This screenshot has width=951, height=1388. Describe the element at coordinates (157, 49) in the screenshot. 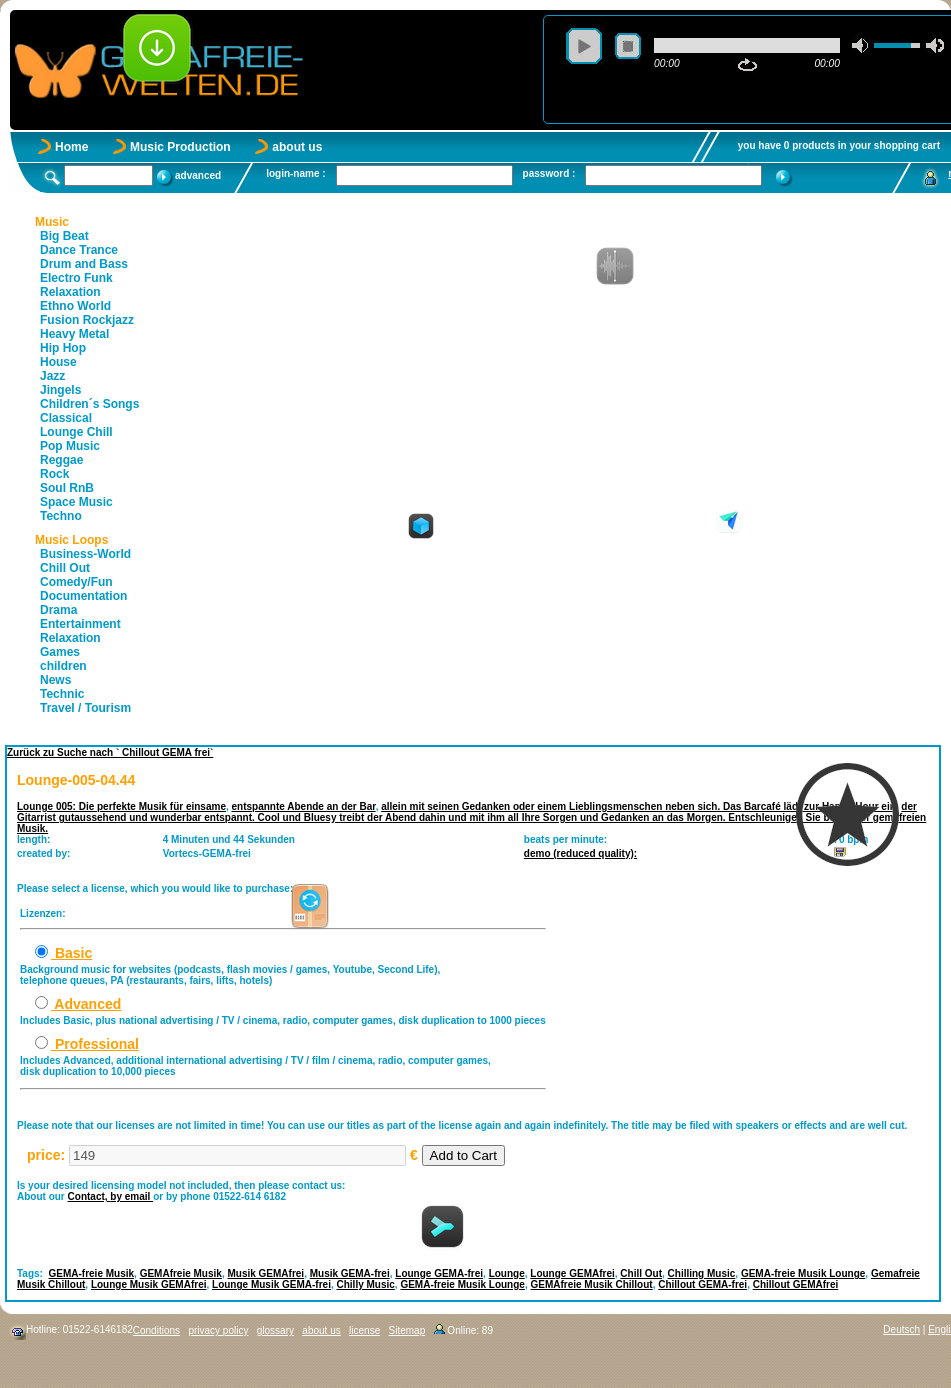

I see `access download settings or preferences` at that location.